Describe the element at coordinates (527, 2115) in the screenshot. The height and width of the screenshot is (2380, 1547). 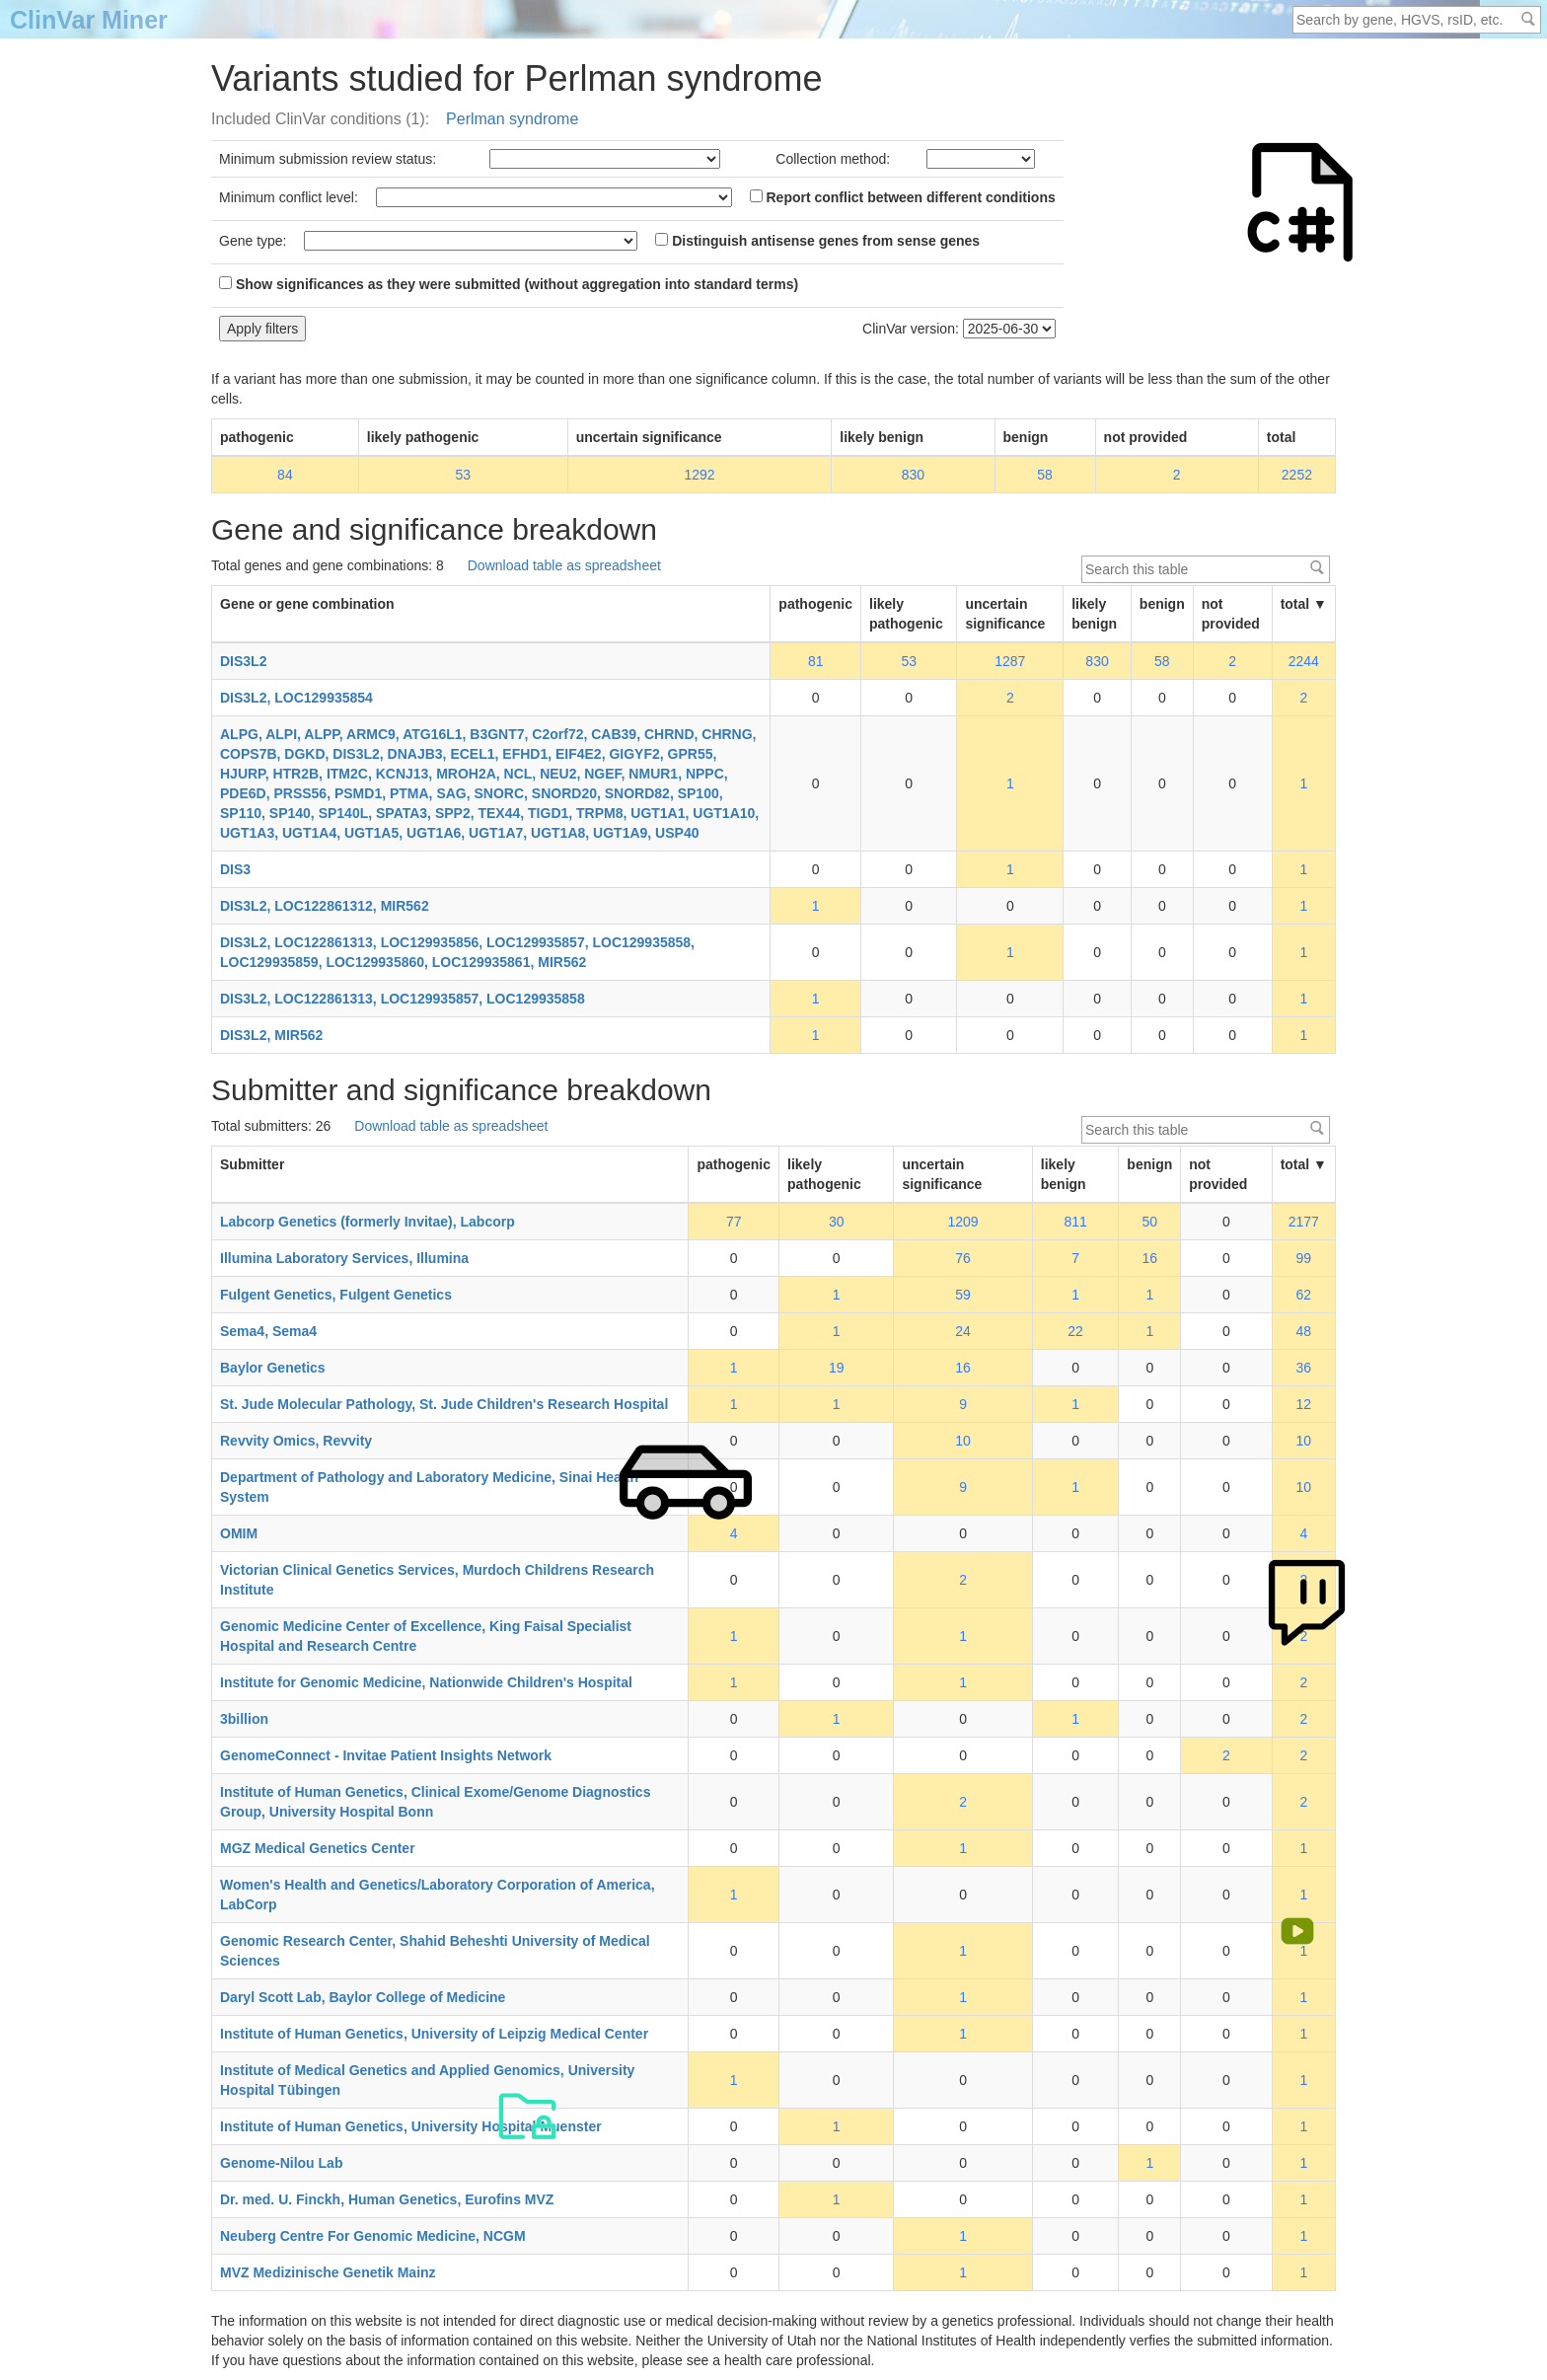
I see `access a password-protected folder` at that location.